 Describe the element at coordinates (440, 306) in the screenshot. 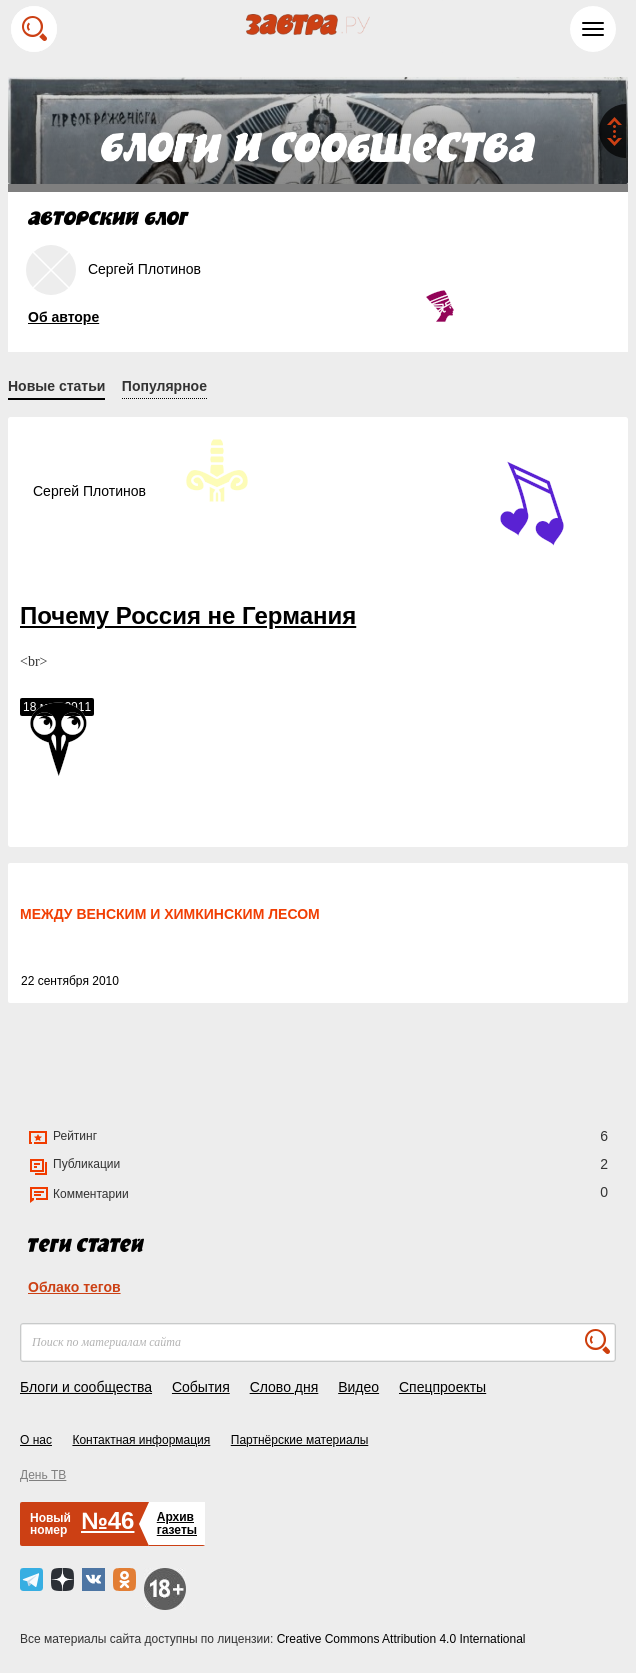

I see `access egyptian or ancient history themed content` at that location.